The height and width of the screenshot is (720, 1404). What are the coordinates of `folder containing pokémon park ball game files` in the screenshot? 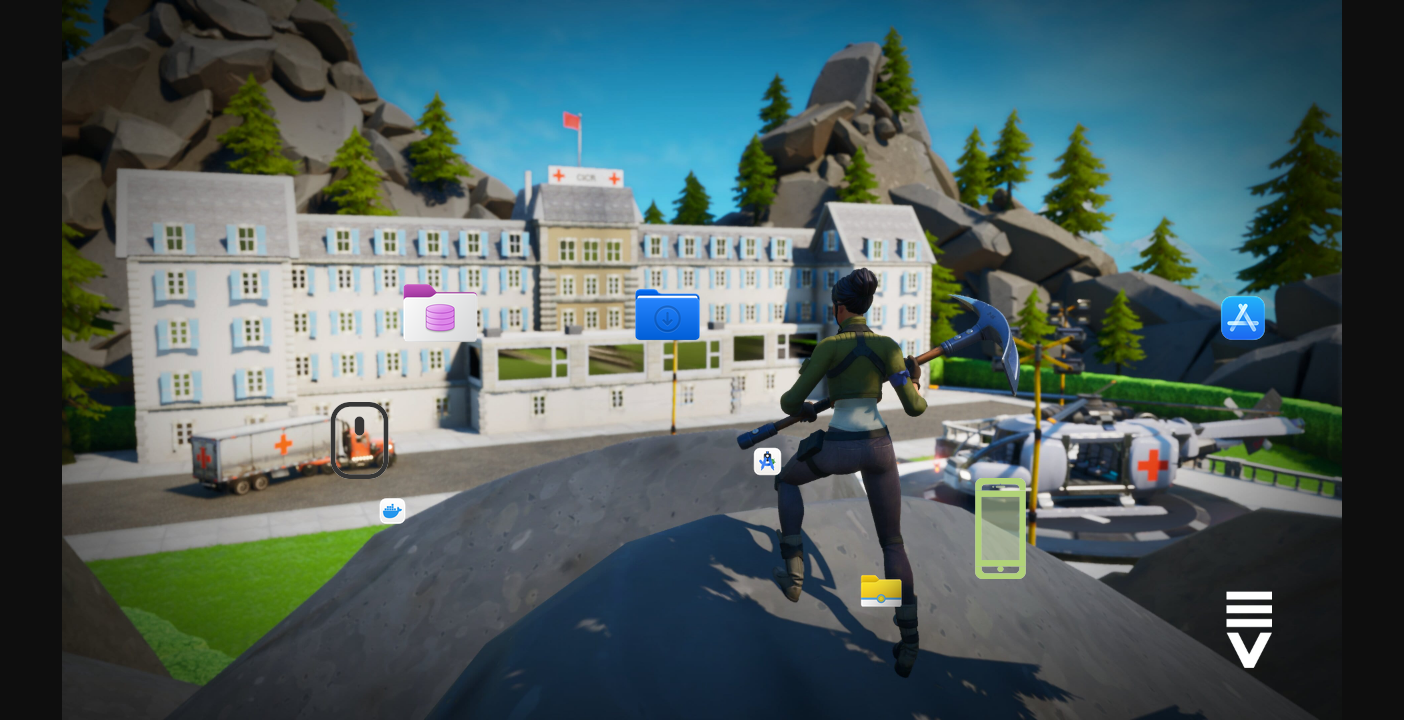 It's located at (881, 592).